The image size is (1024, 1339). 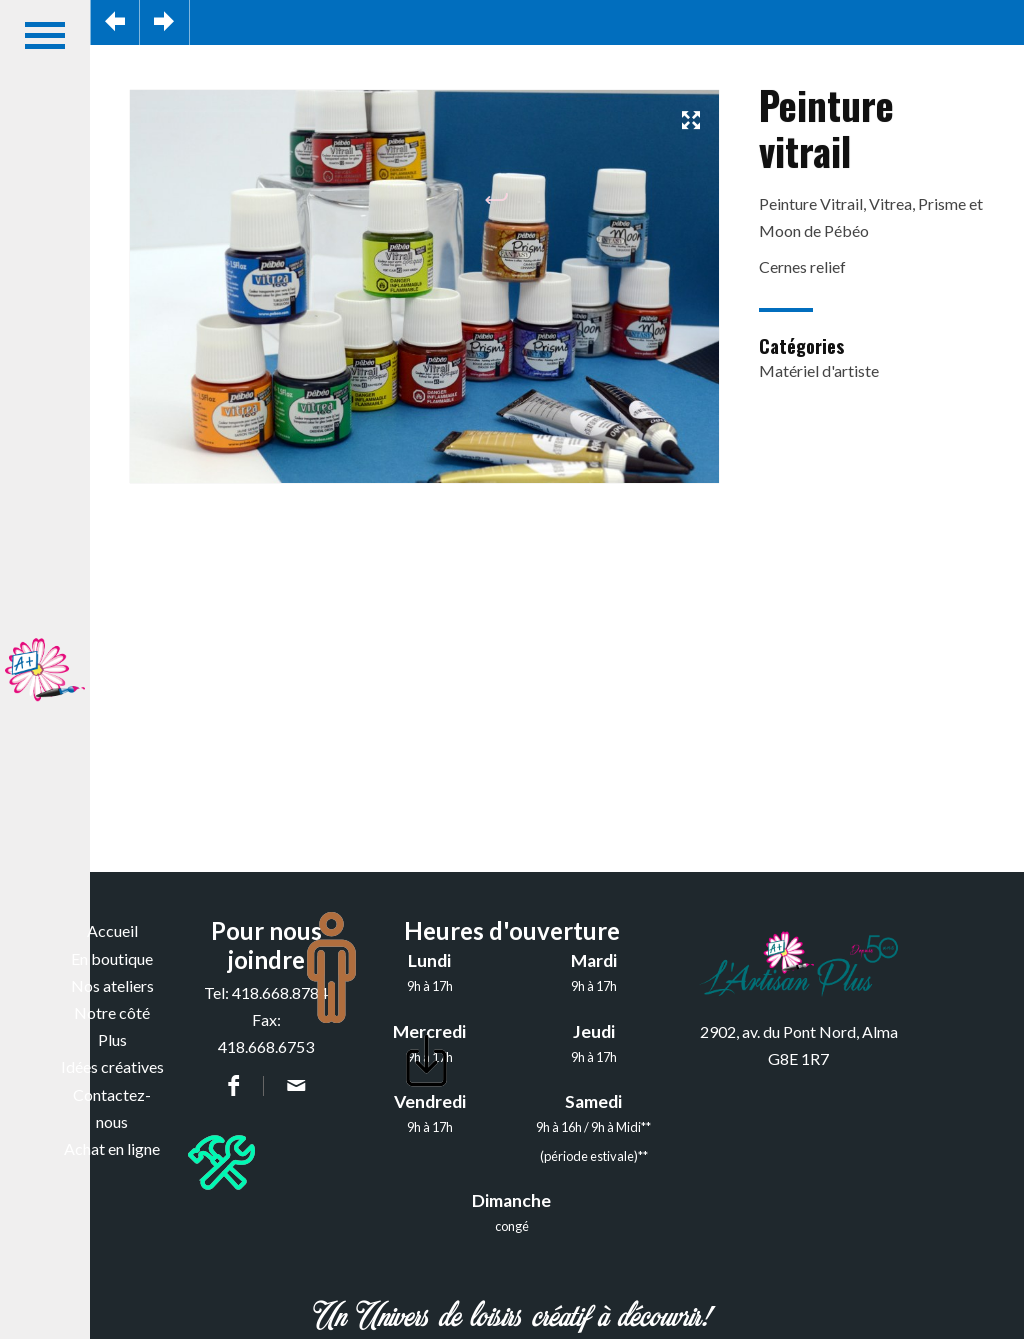 I want to click on access settings or configuration options, so click(x=221, y=1162).